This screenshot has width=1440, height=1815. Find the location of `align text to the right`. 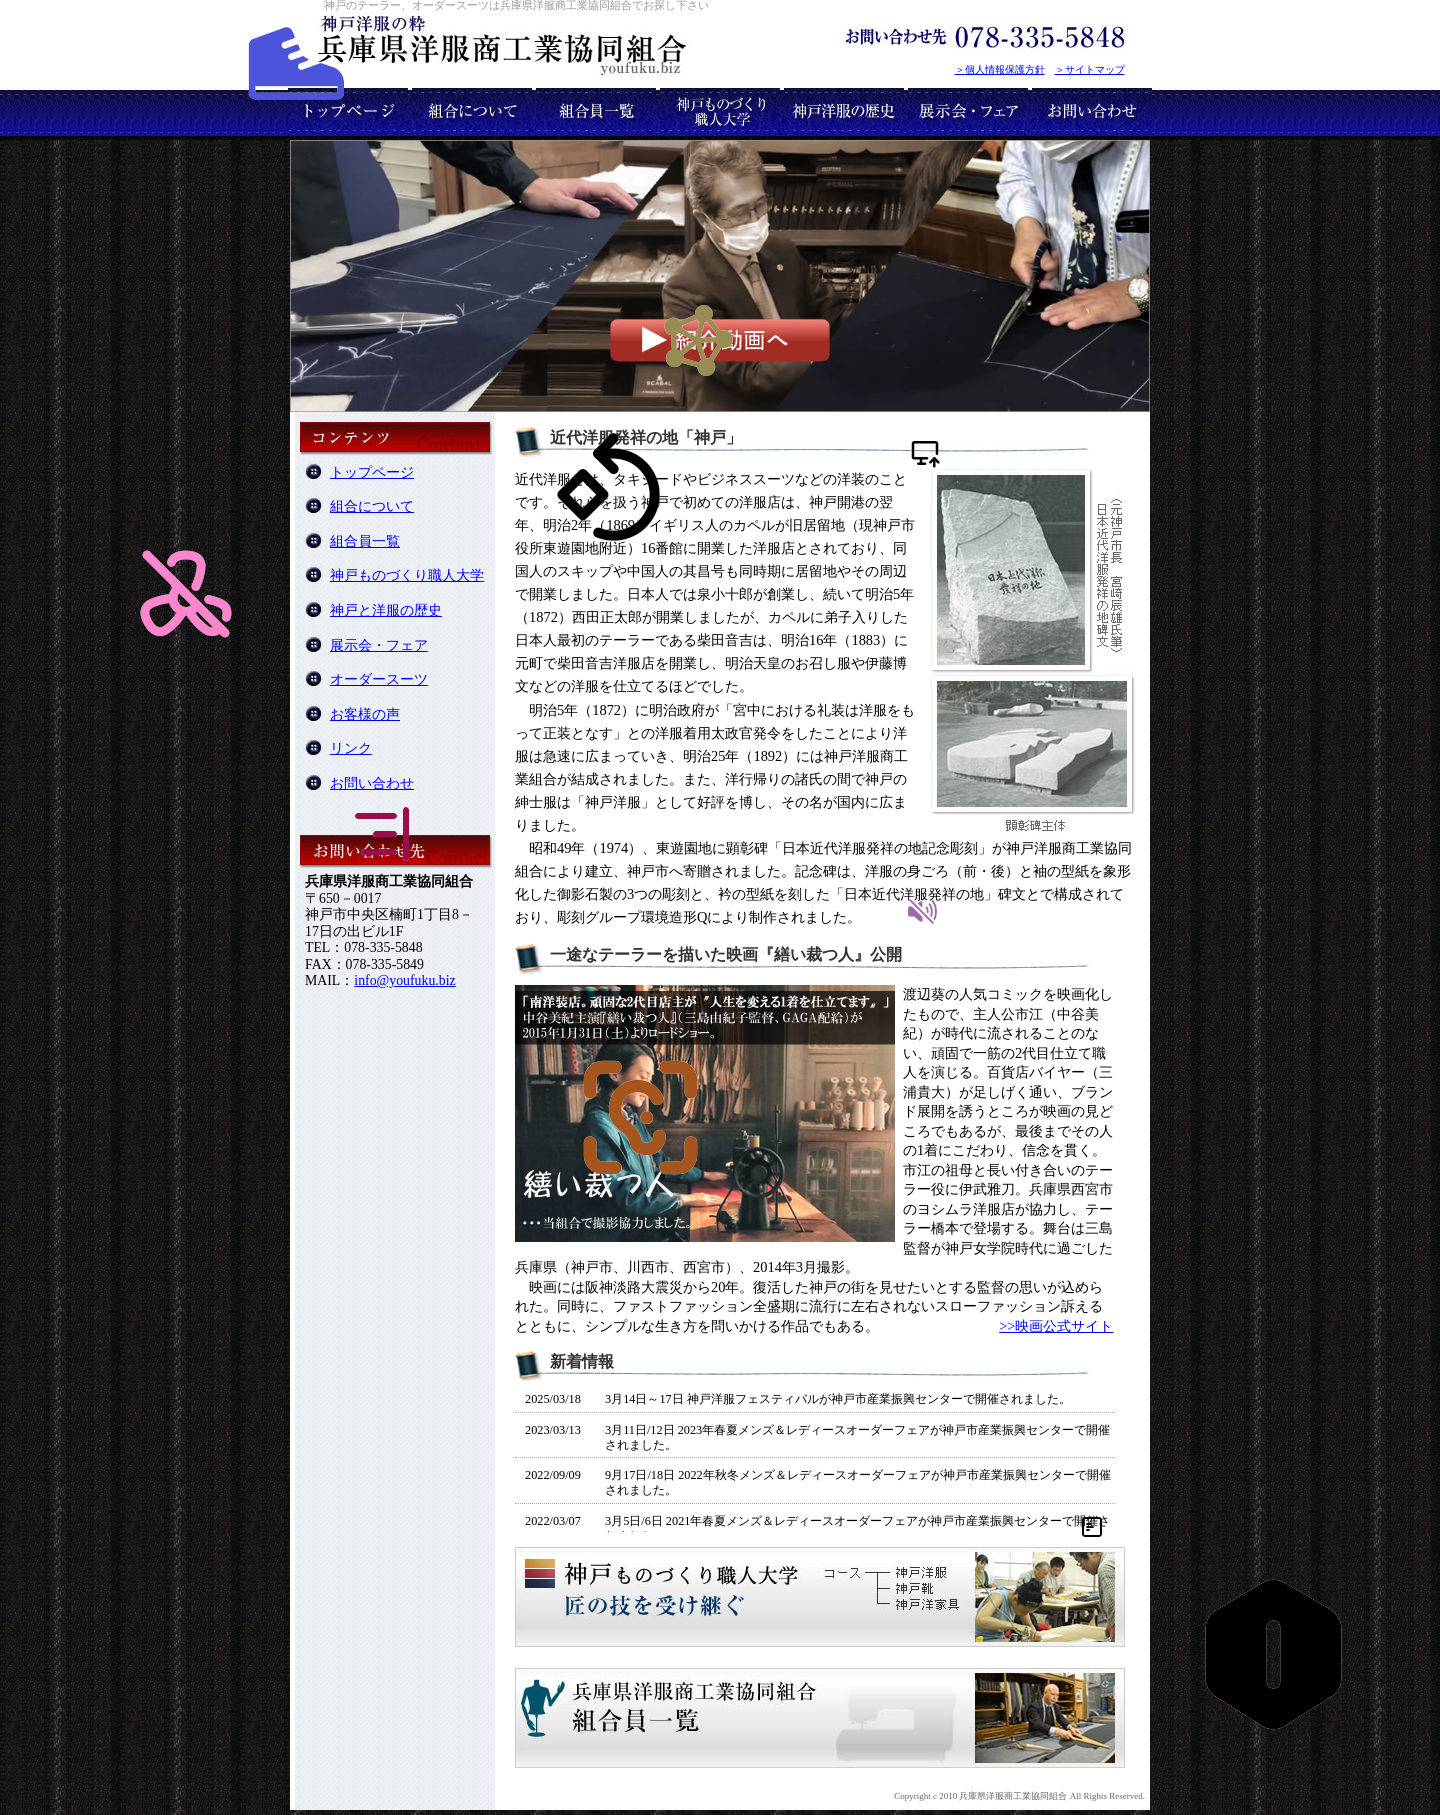

align text to the right is located at coordinates (382, 834).